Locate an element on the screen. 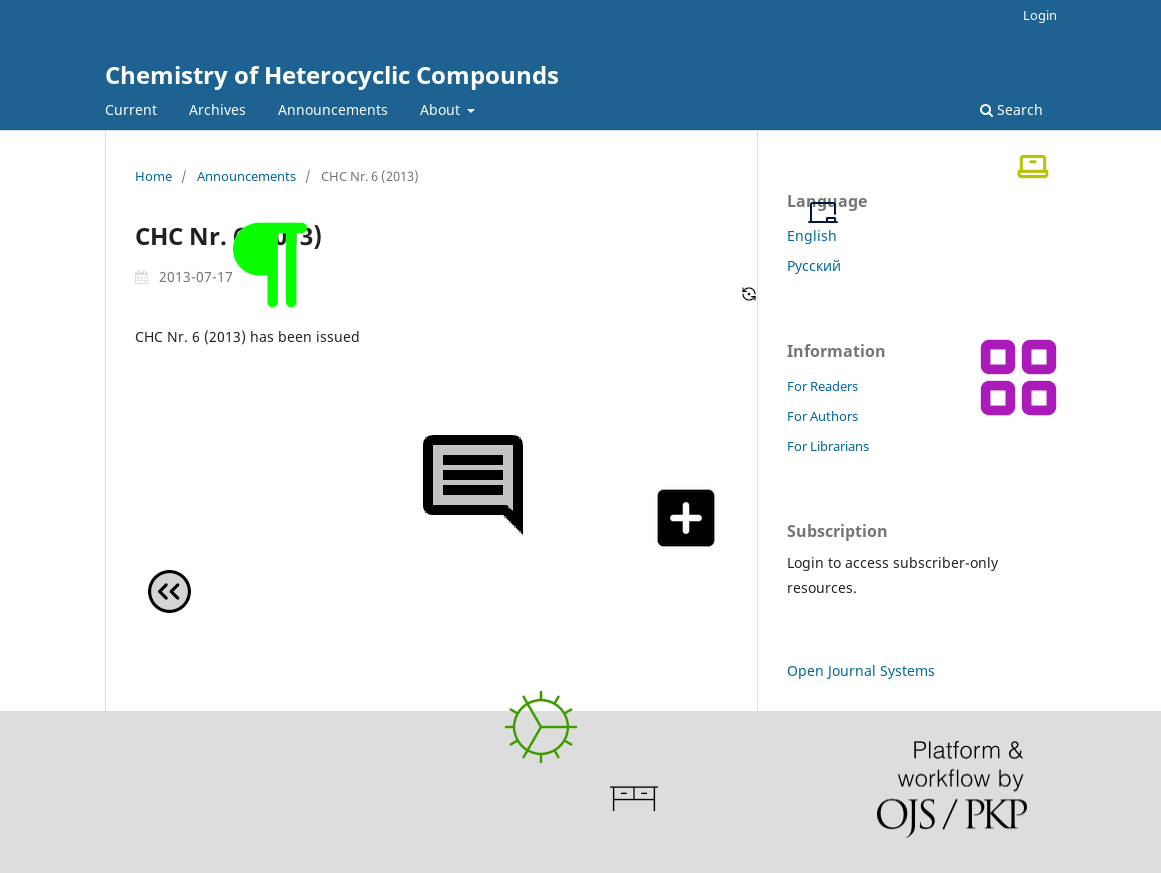  access settings or preferences is located at coordinates (541, 727).